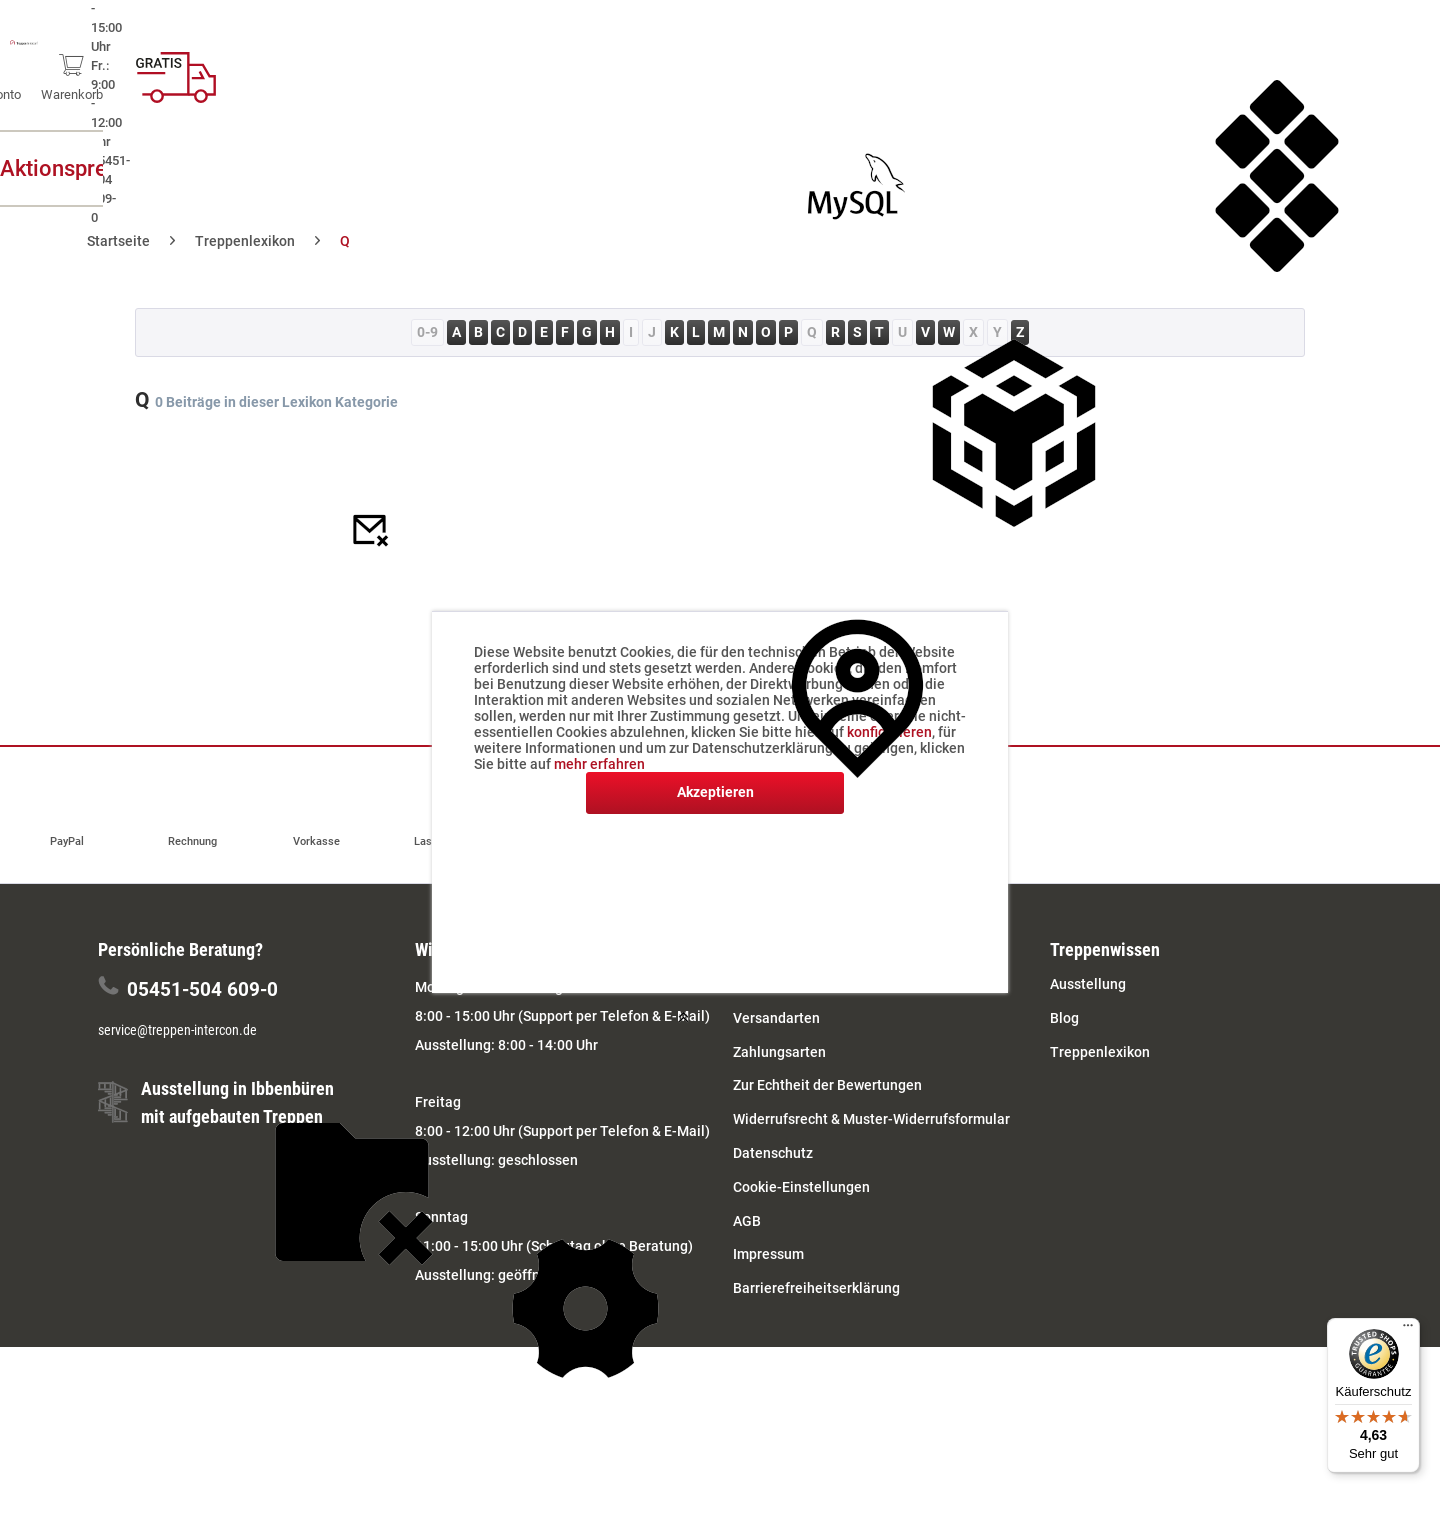 This screenshot has width=1440, height=1527. What do you see at coordinates (857, 692) in the screenshot?
I see `view your current location on the map` at bounding box center [857, 692].